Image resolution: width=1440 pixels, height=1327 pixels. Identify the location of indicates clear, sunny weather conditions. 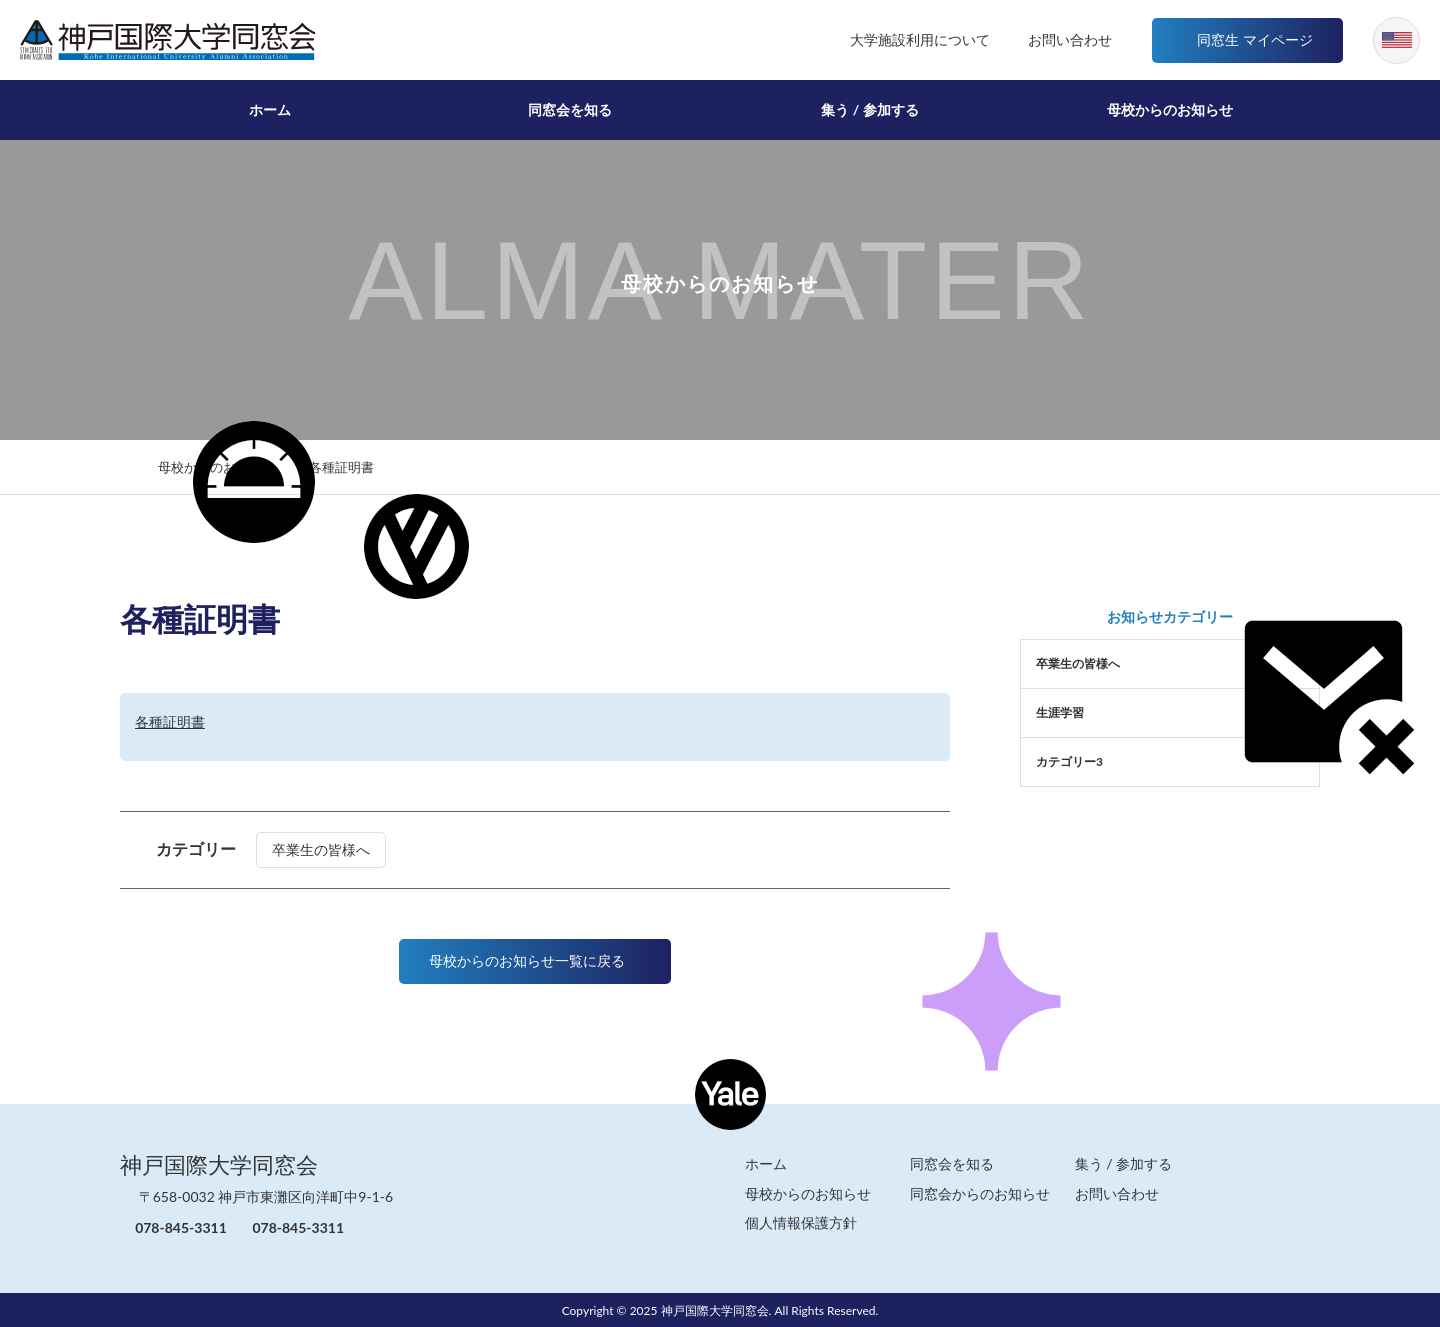
(991, 1001).